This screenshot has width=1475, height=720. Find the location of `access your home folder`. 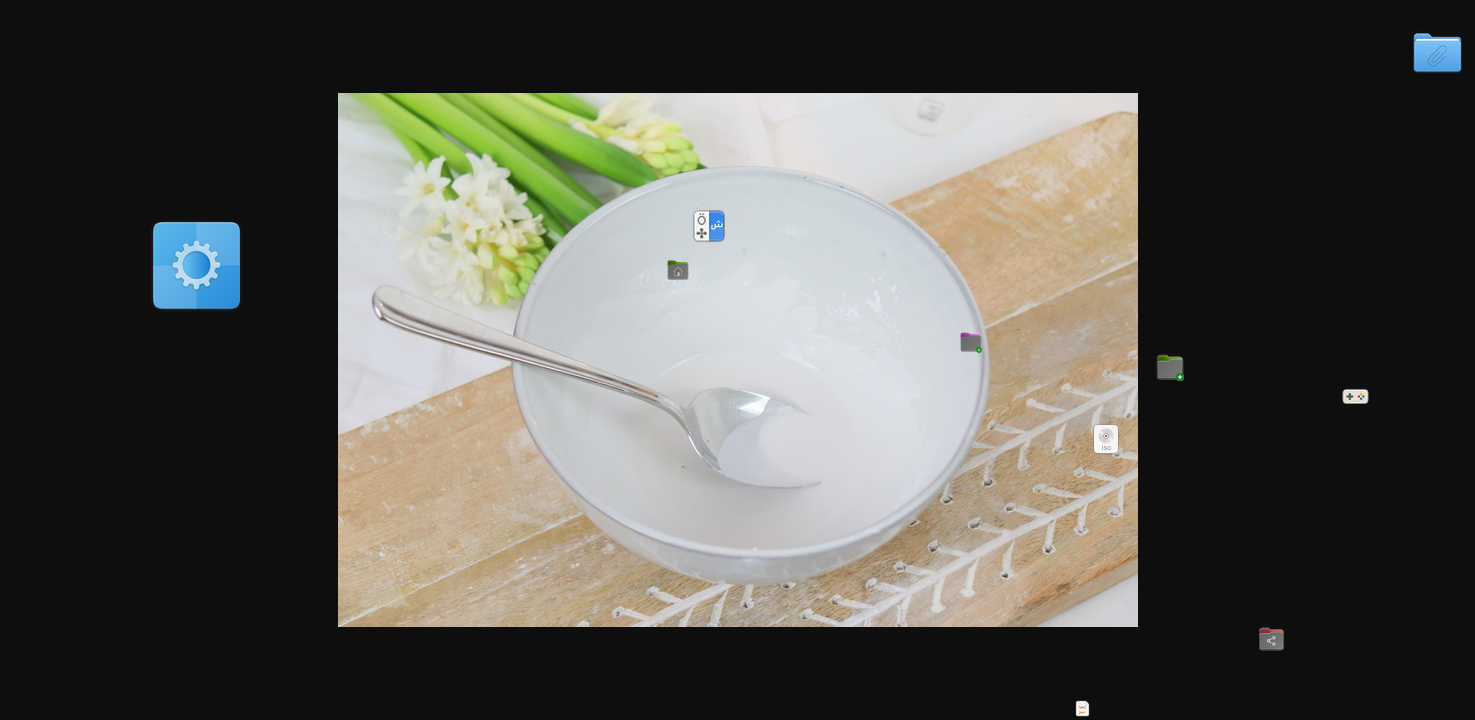

access your home folder is located at coordinates (678, 270).